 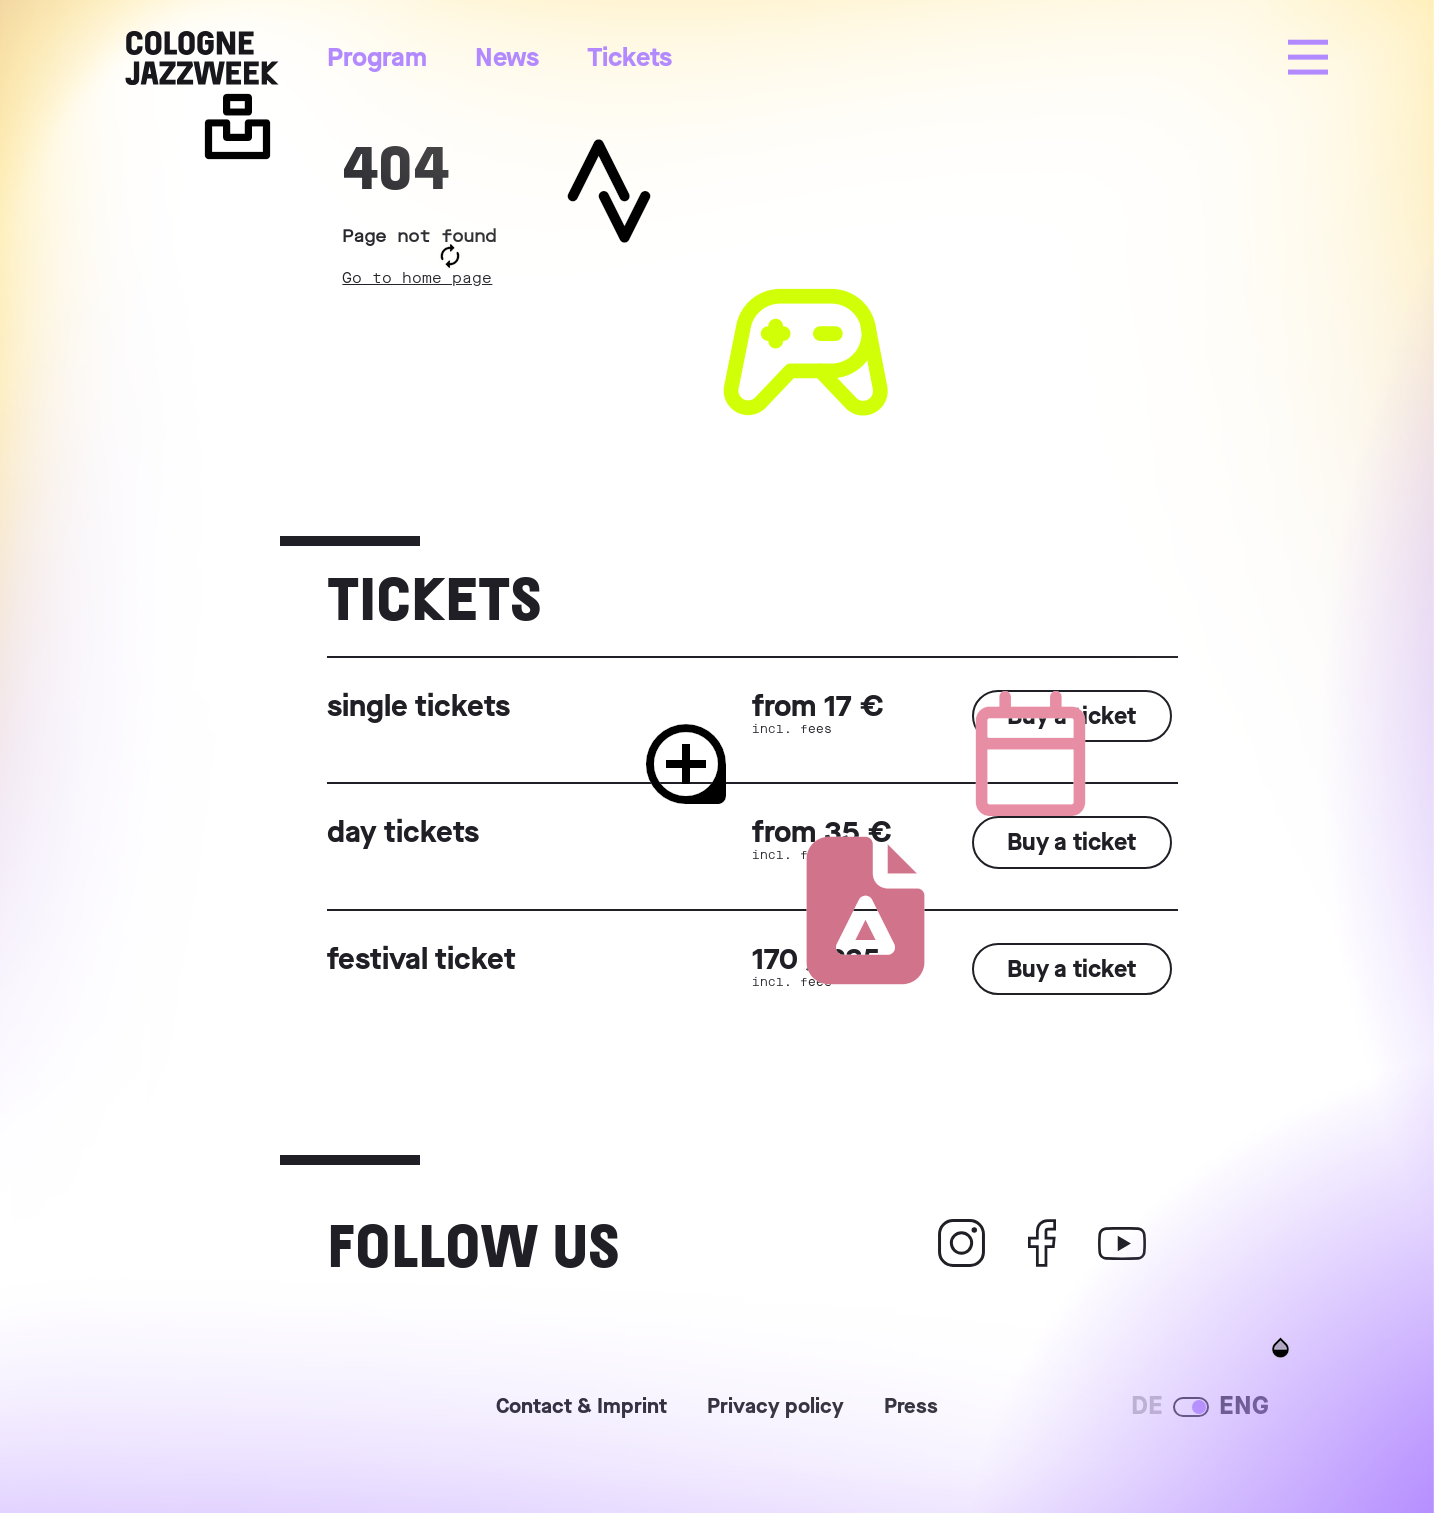 I want to click on view calendar or scheduled events, so click(x=1030, y=753).